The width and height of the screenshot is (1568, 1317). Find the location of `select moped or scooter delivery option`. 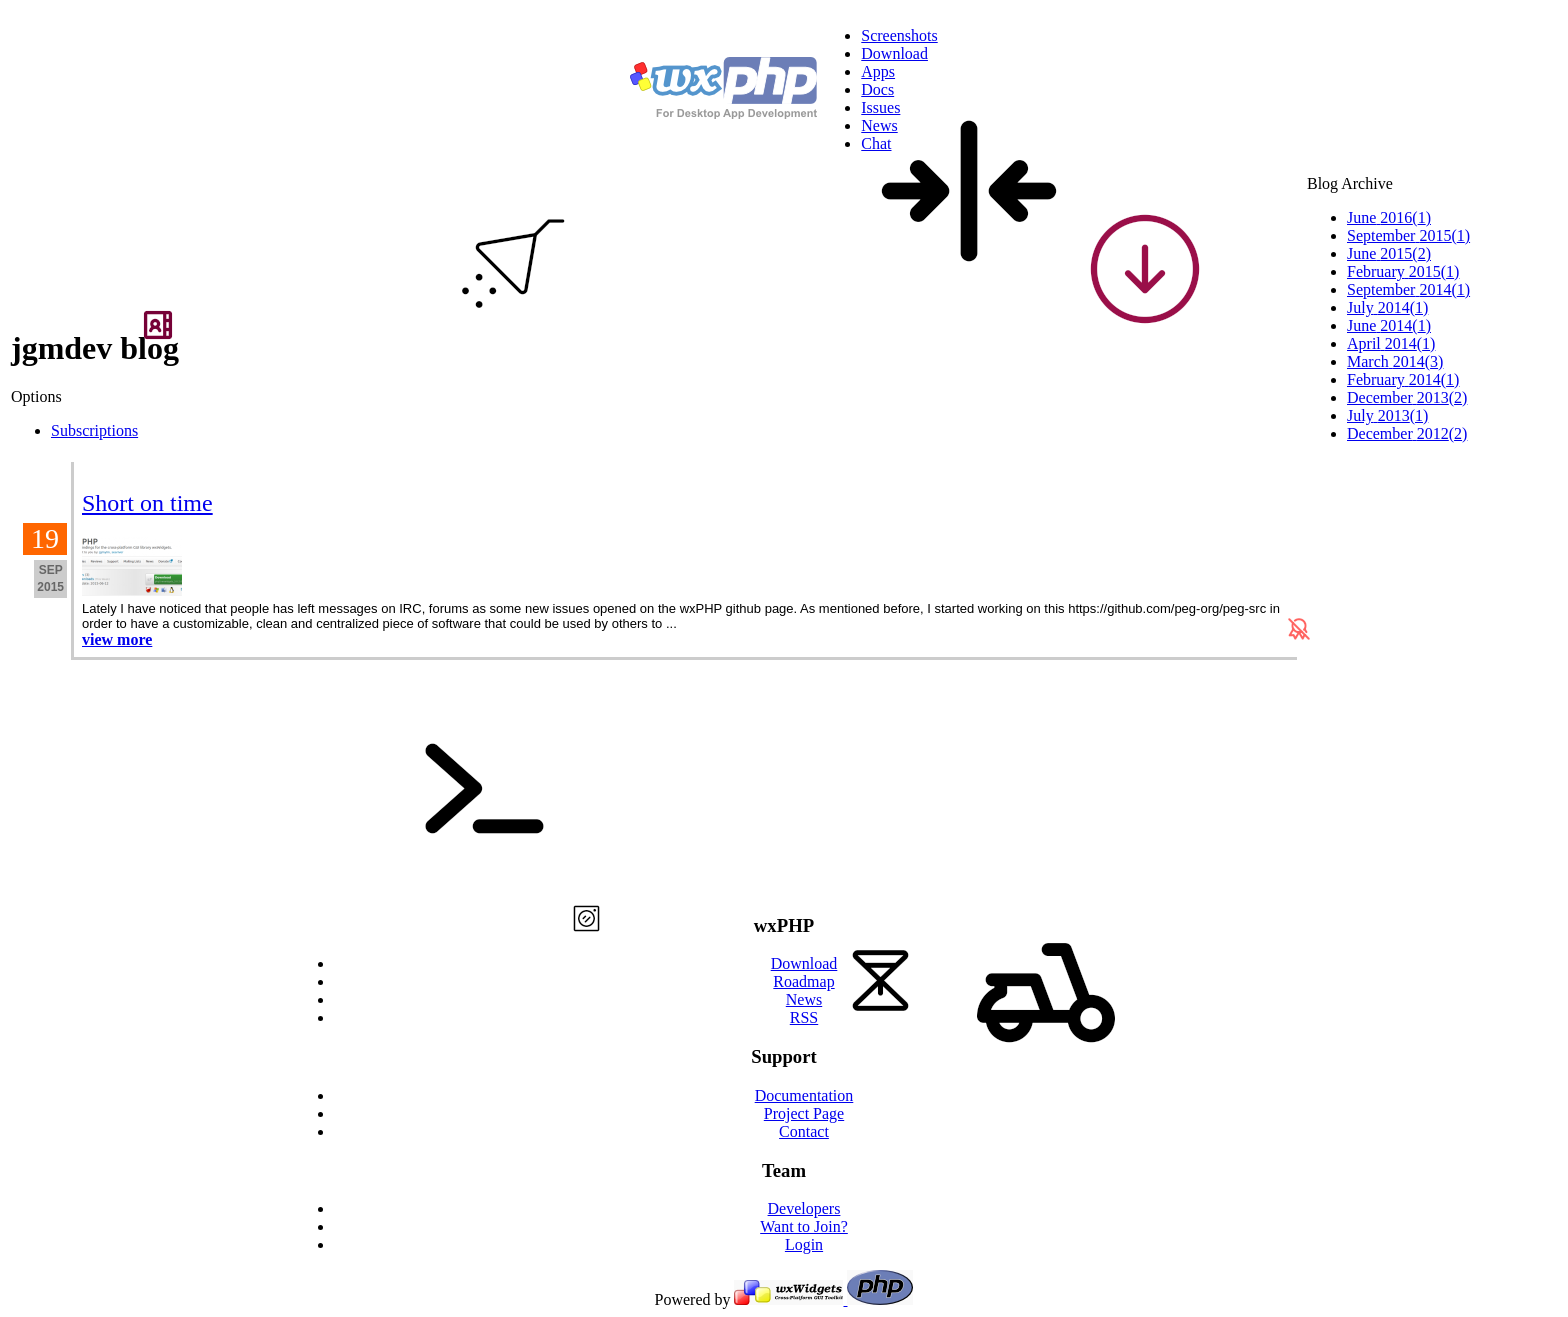

select moped or scooter delivery option is located at coordinates (1046, 997).